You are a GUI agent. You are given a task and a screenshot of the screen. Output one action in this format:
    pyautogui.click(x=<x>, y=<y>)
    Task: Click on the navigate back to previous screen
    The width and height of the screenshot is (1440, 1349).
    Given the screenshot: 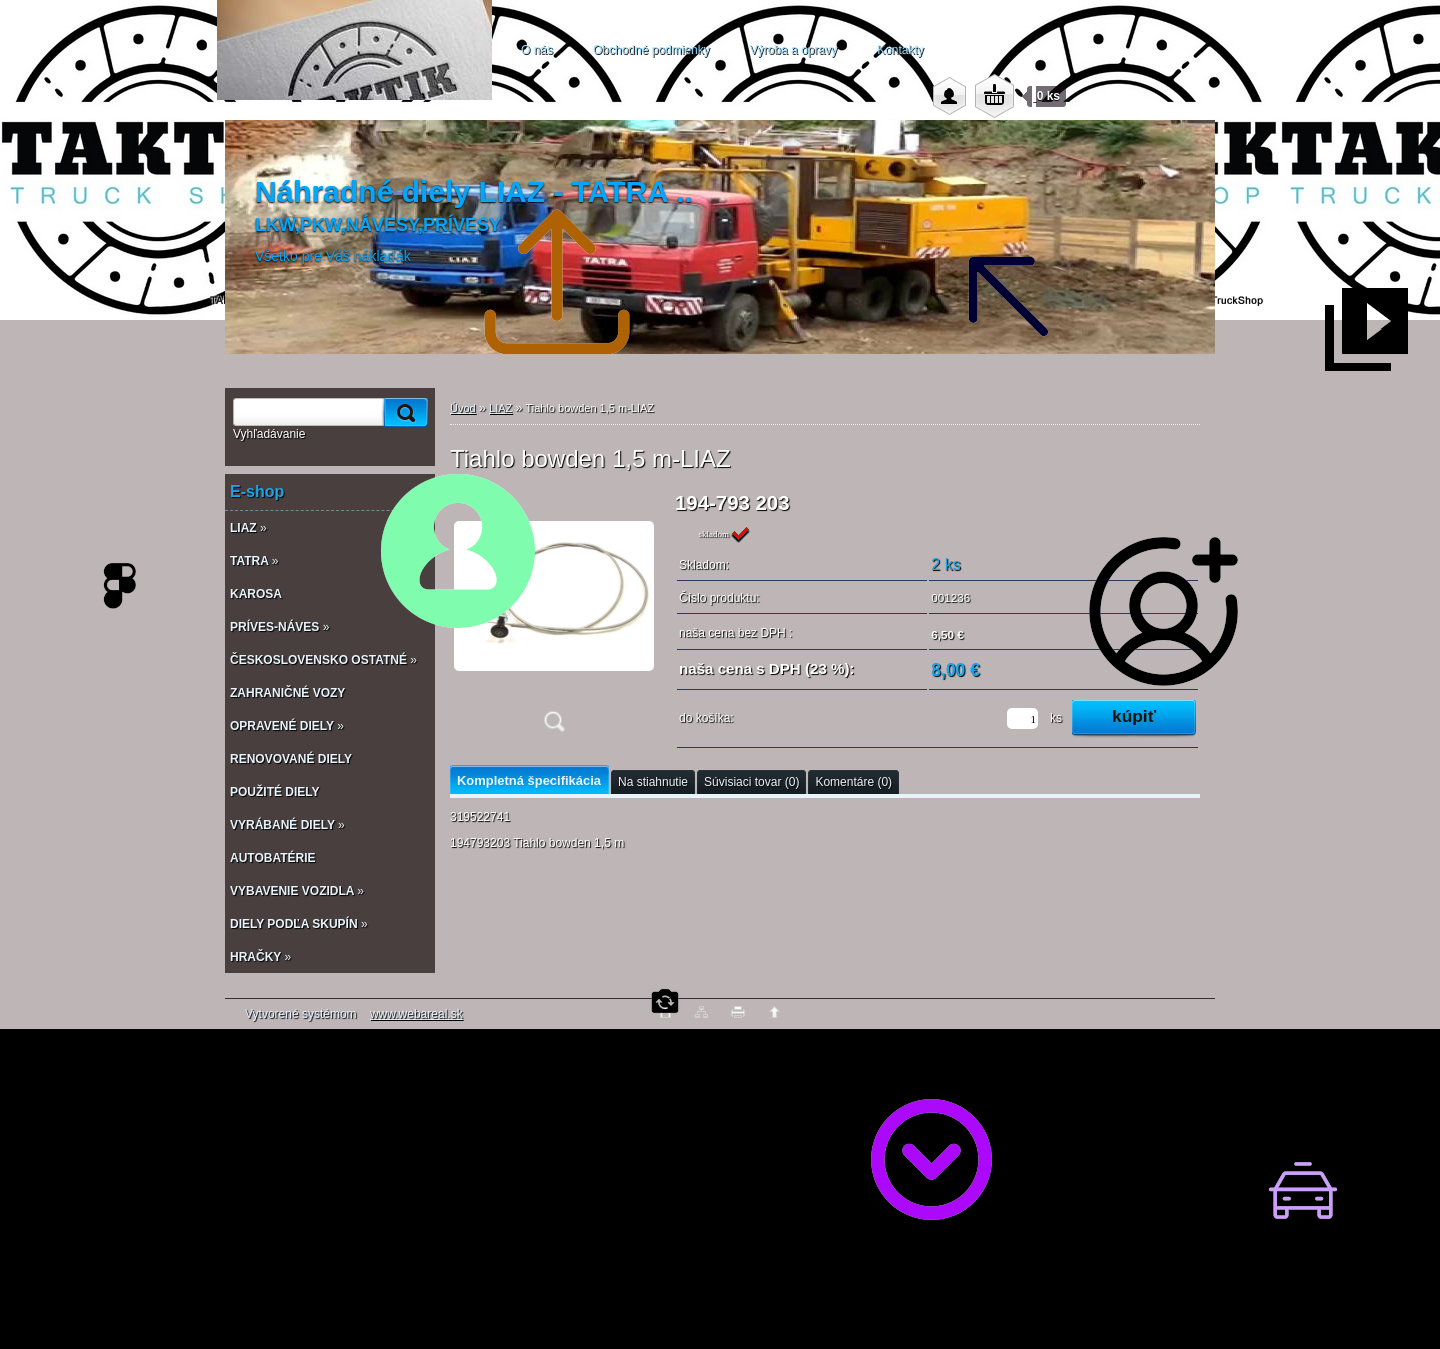 What is the action you would take?
    pyautogui.click(x=1008, y=296)
    